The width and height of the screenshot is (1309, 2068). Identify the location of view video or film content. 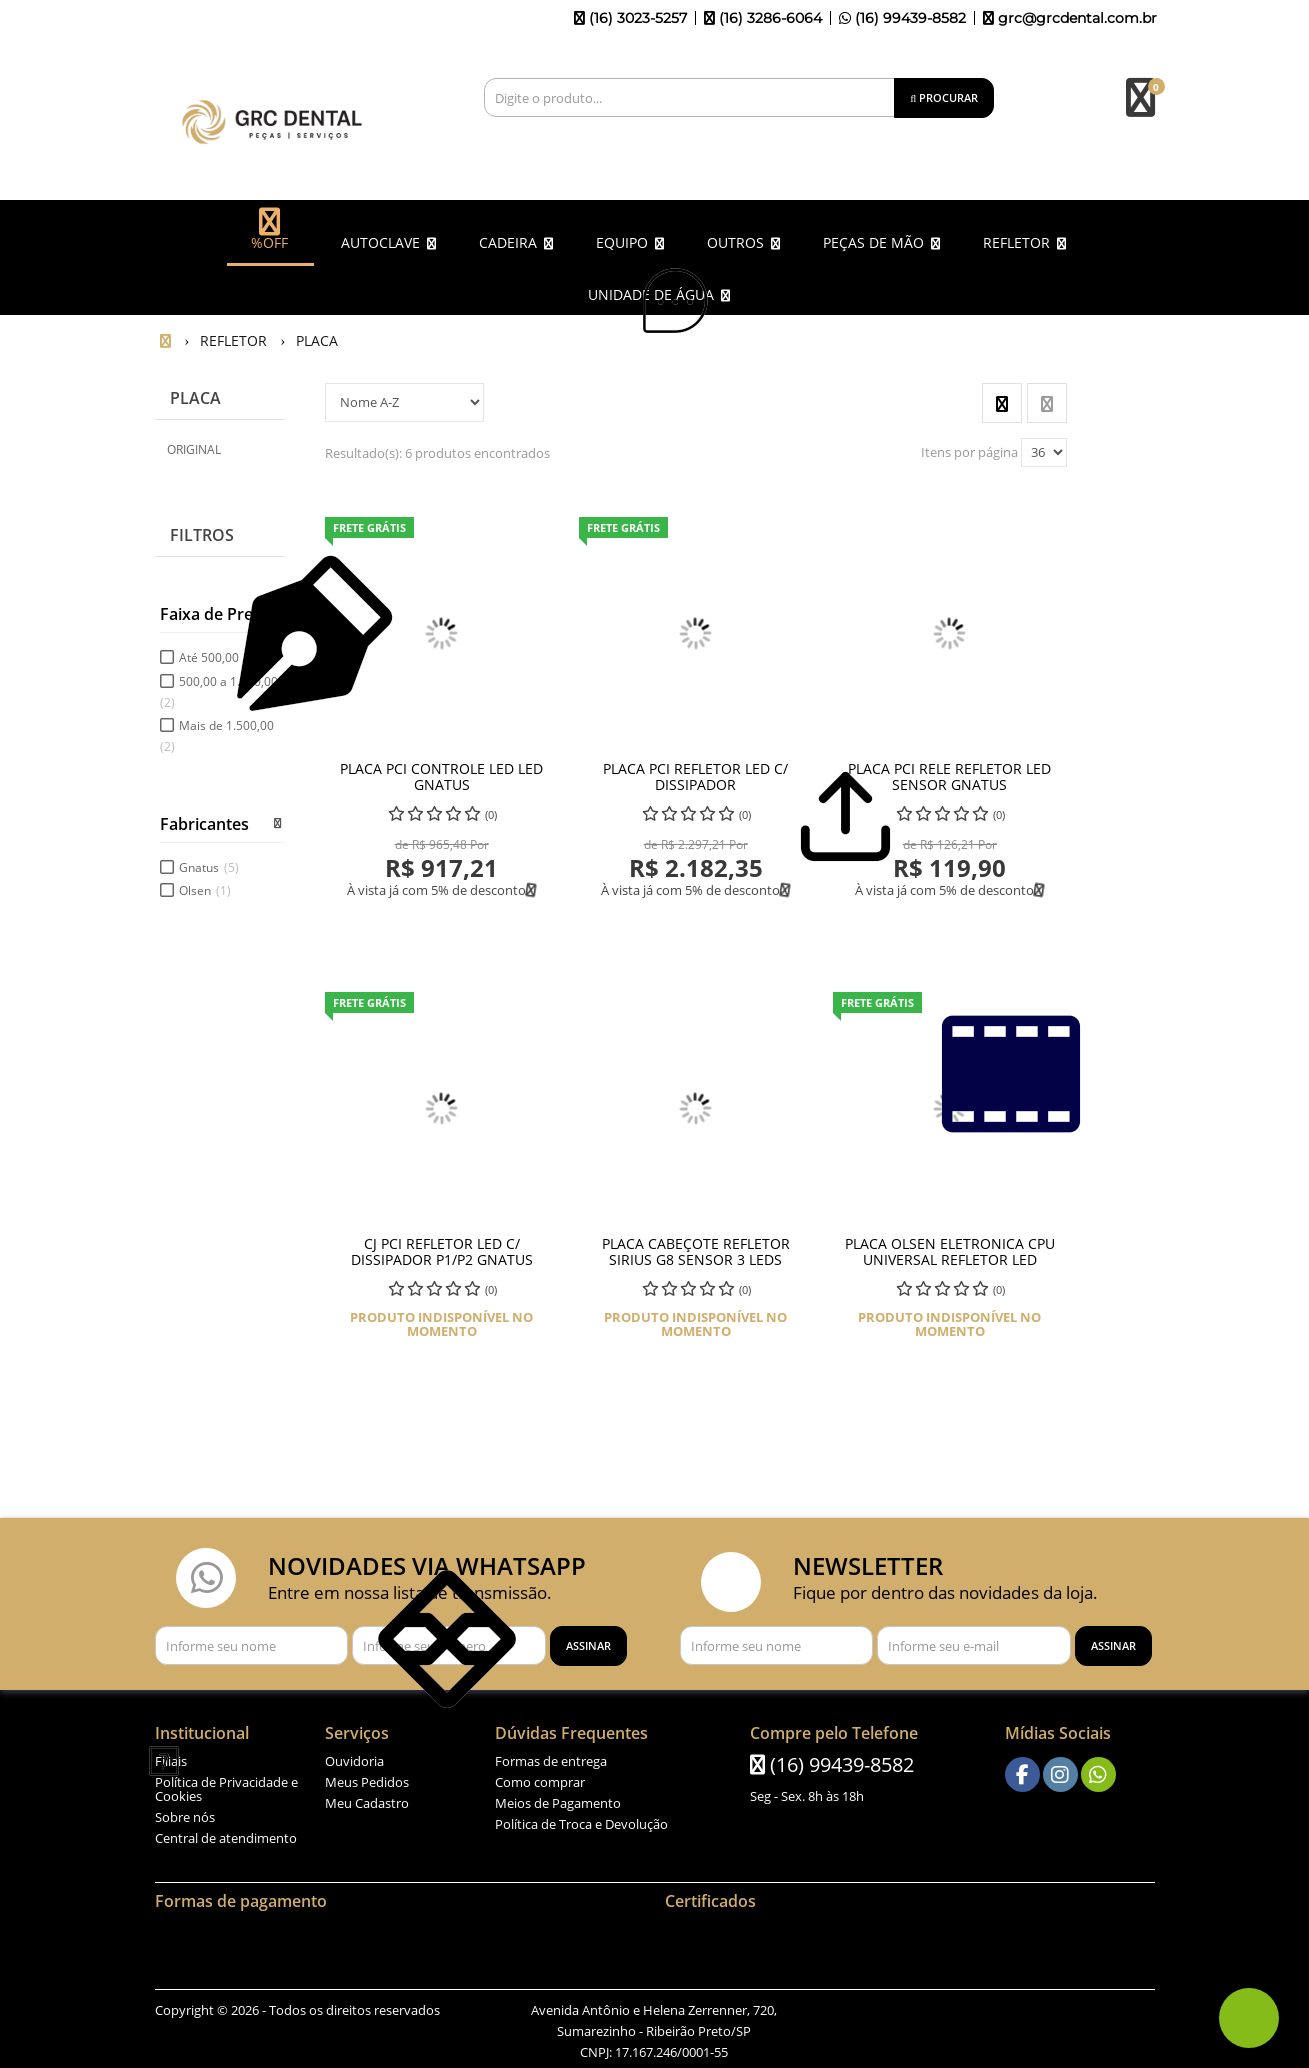
(1011, 1074).